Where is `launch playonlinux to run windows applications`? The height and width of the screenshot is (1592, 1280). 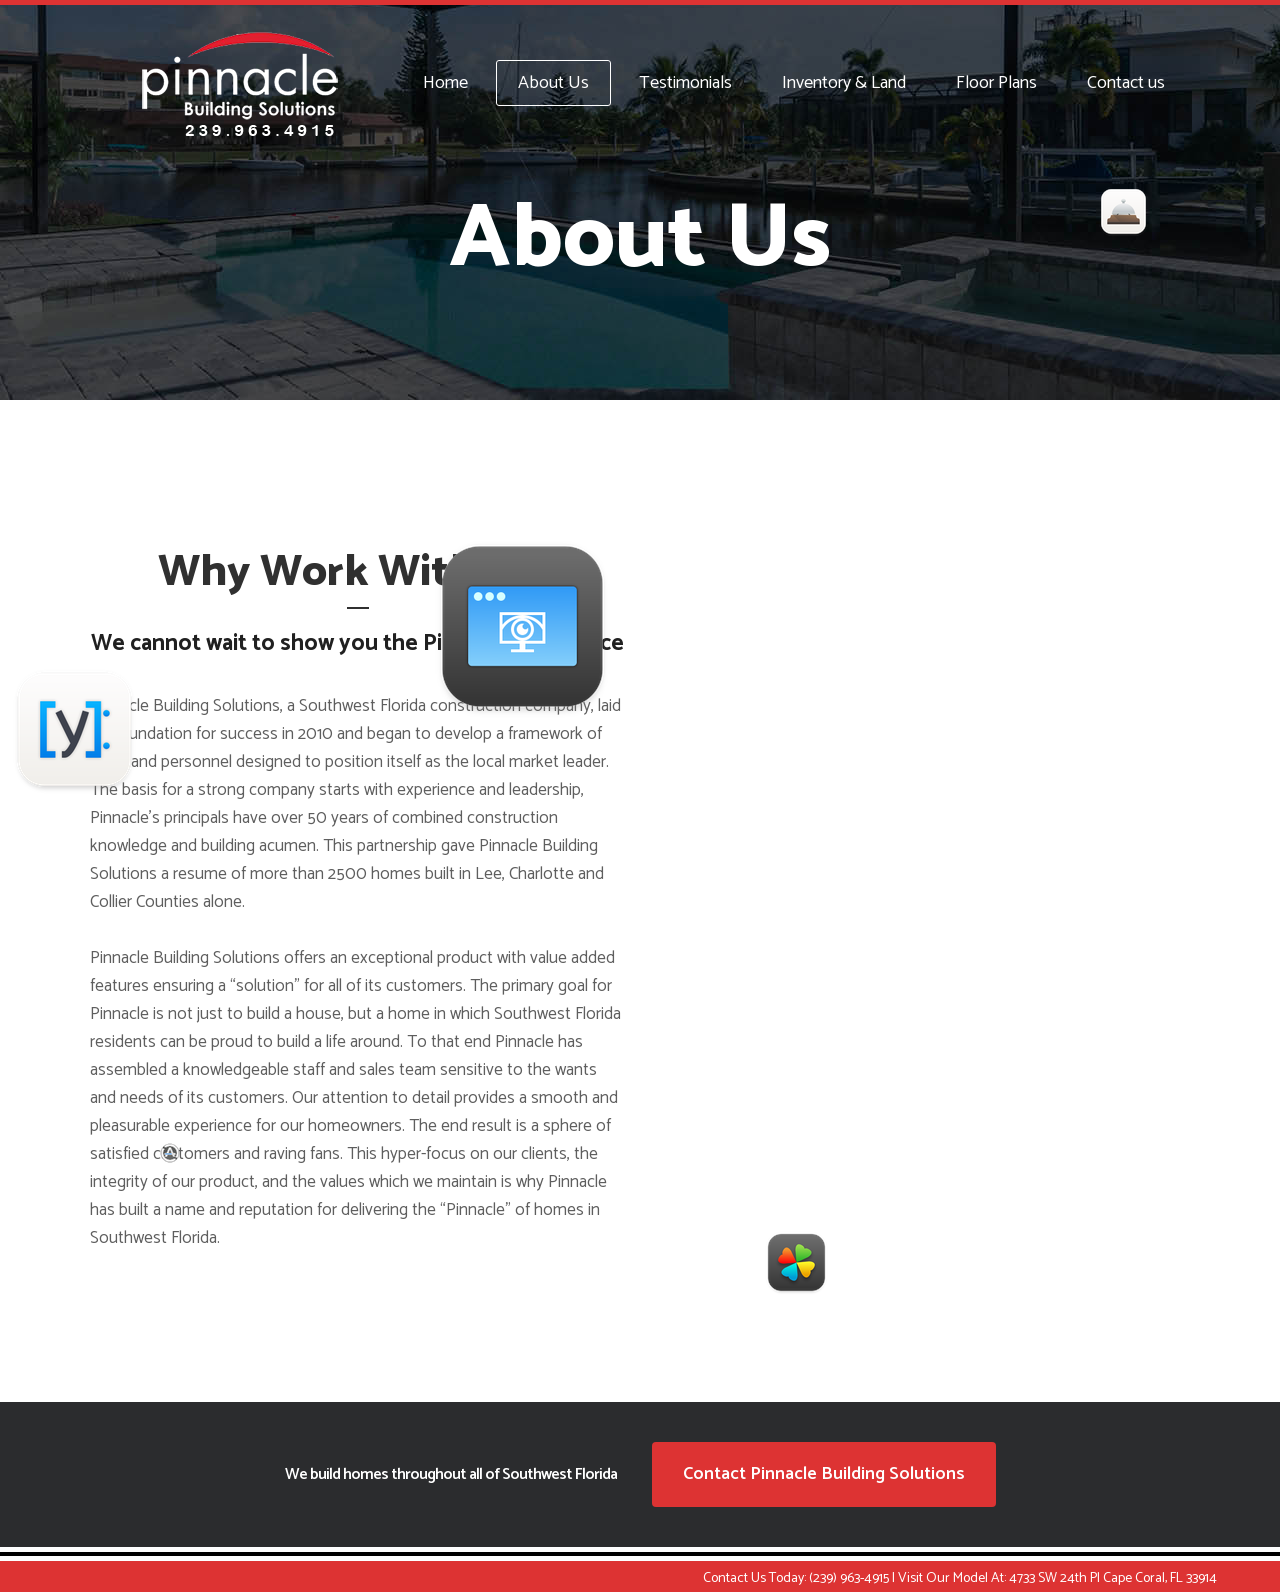
launch playonlinux to run windows applications is located at coordinates (796, 1262).